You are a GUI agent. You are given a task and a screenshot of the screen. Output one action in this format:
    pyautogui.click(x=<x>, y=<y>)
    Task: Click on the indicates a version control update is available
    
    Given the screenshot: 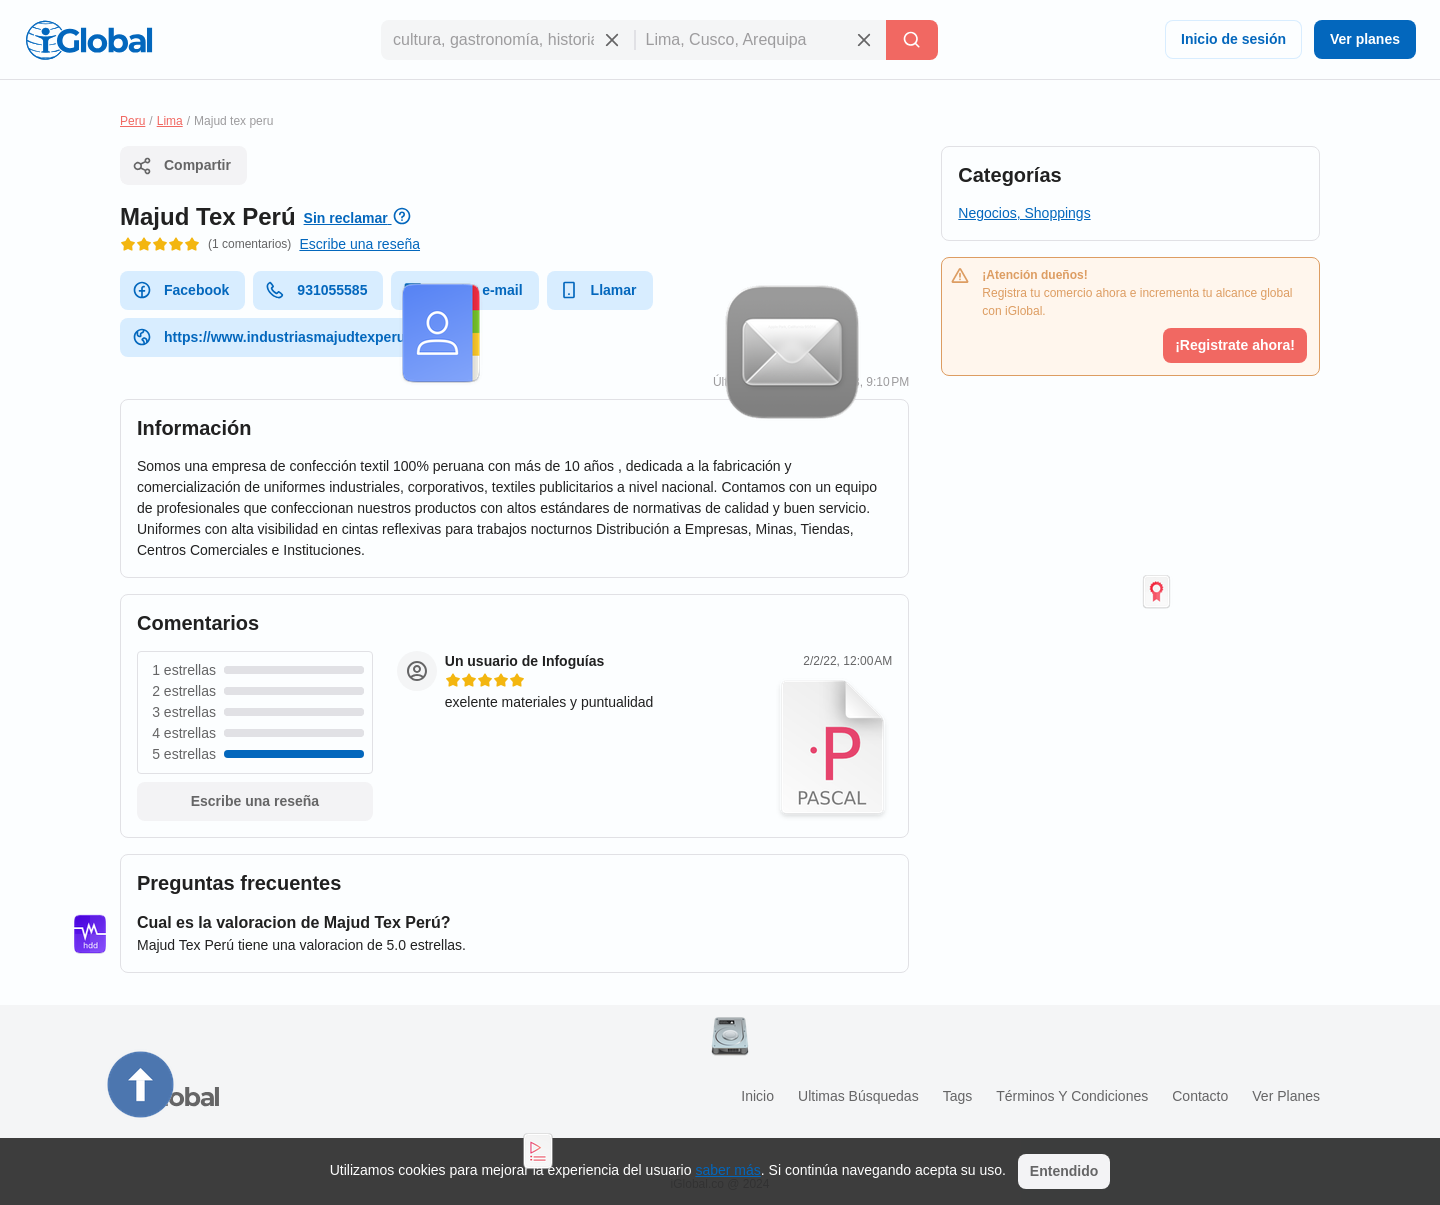 What is the action you would take?
    pyautogui.click(x=140, y=1084)
    